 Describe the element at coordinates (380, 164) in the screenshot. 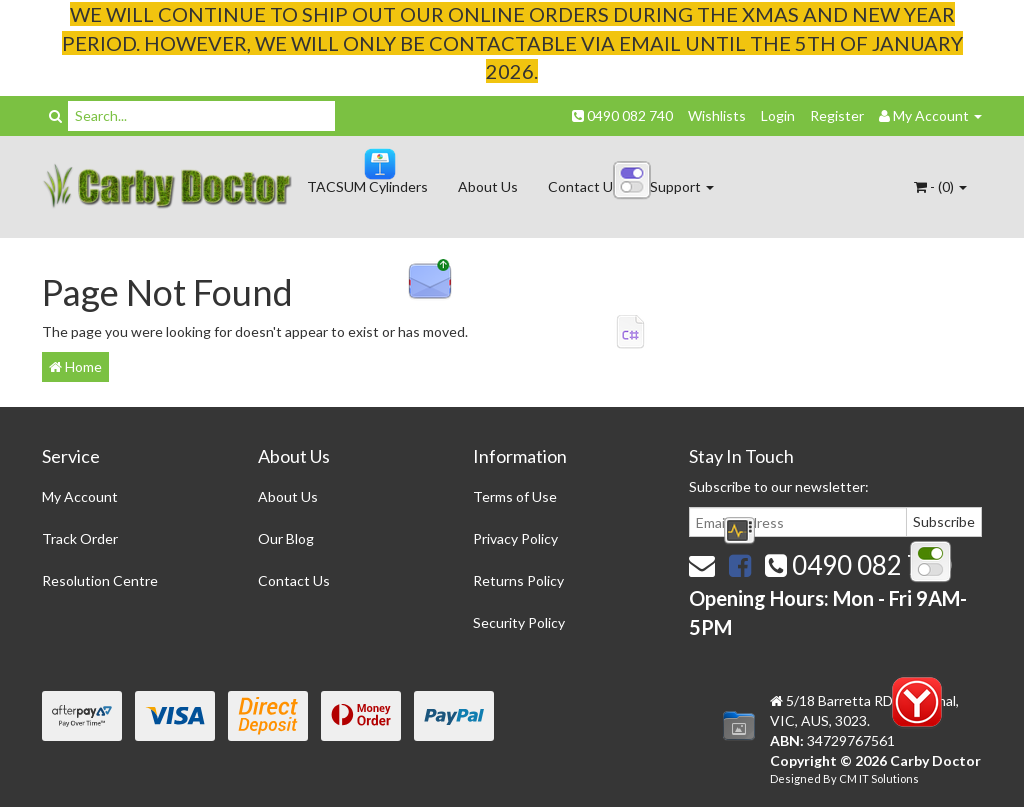

I see `open Apple Keynote presentation app` at that location.